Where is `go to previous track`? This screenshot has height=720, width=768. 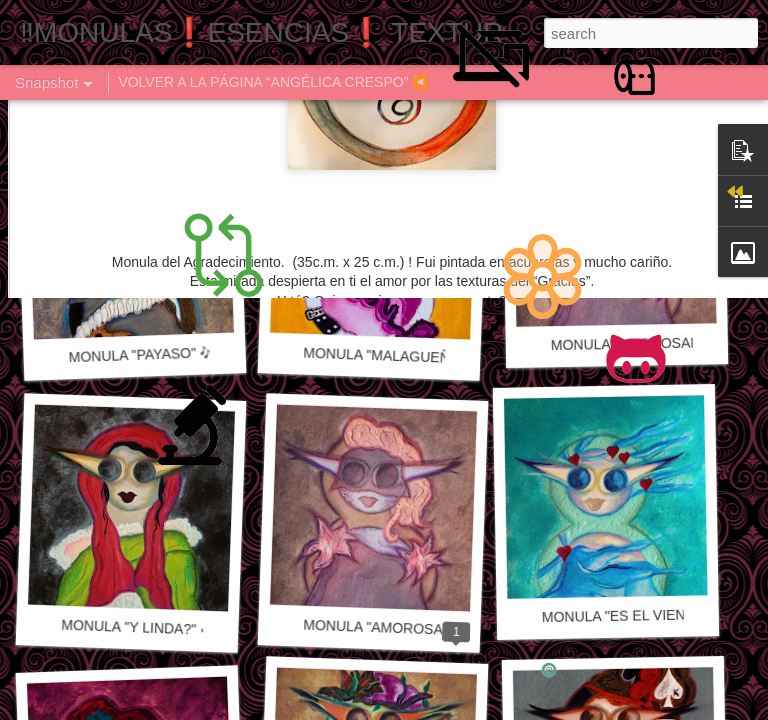
go to previous track is located at coordinates (735, 191).